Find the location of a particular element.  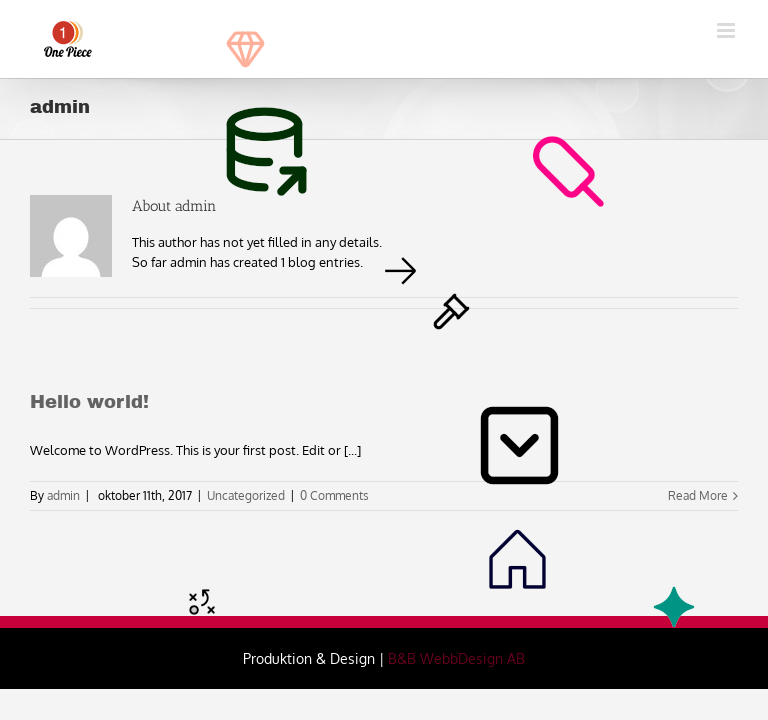

access frozen treats or dessert options is located at coordinates (568, 171).